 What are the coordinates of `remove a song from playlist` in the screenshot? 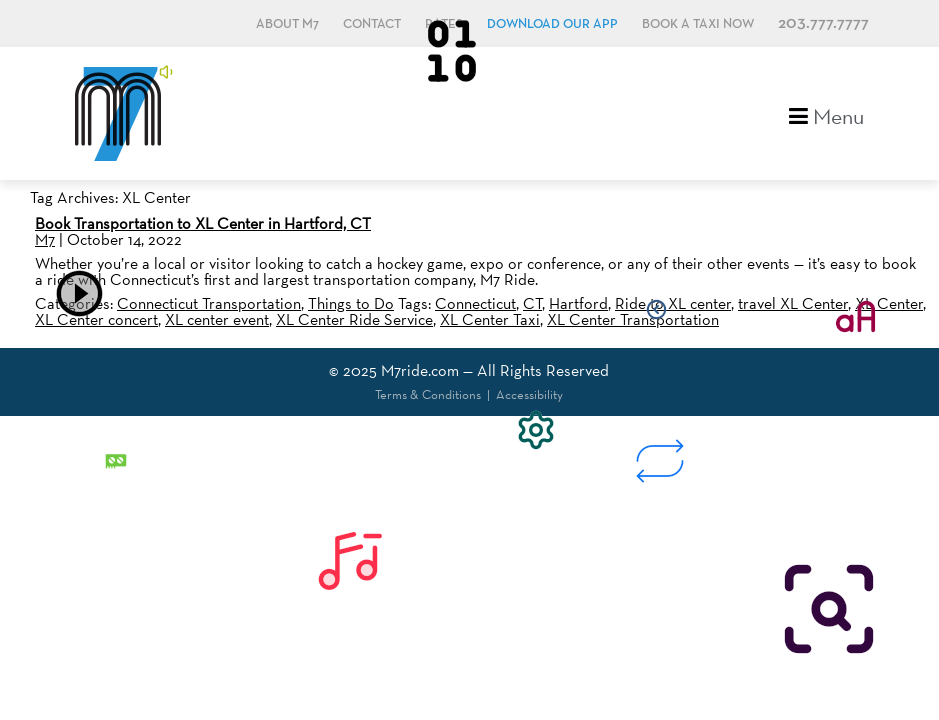 It's located at (351, 559).